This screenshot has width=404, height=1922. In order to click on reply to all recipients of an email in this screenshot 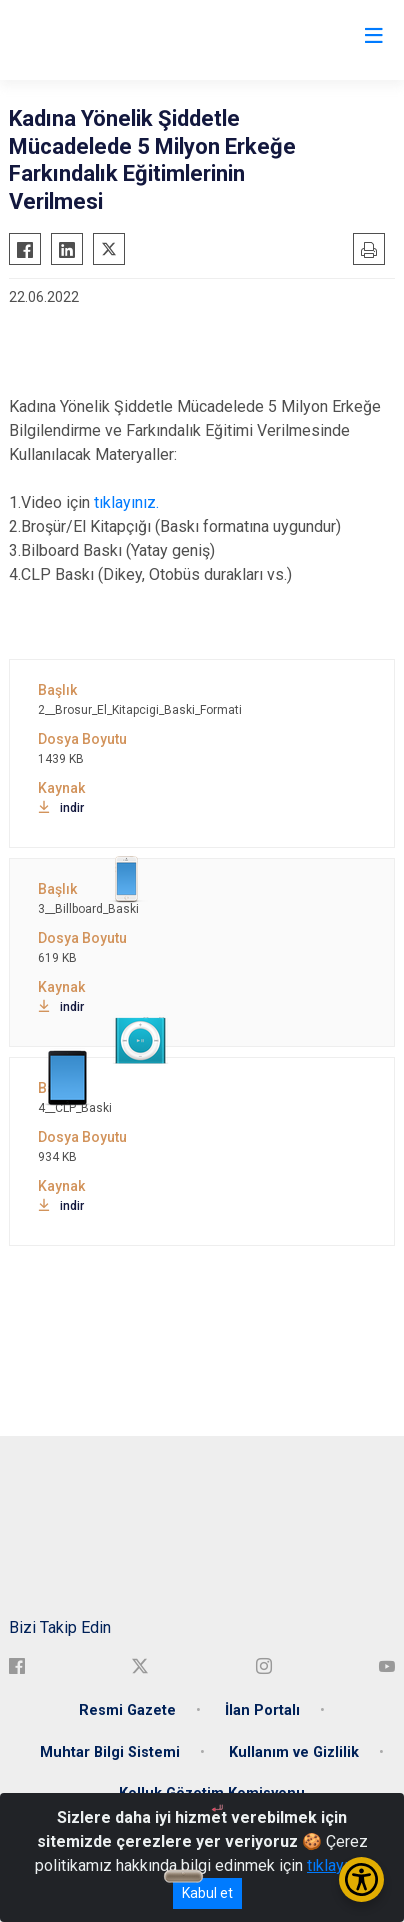, I will do `click(217, 1808)`.